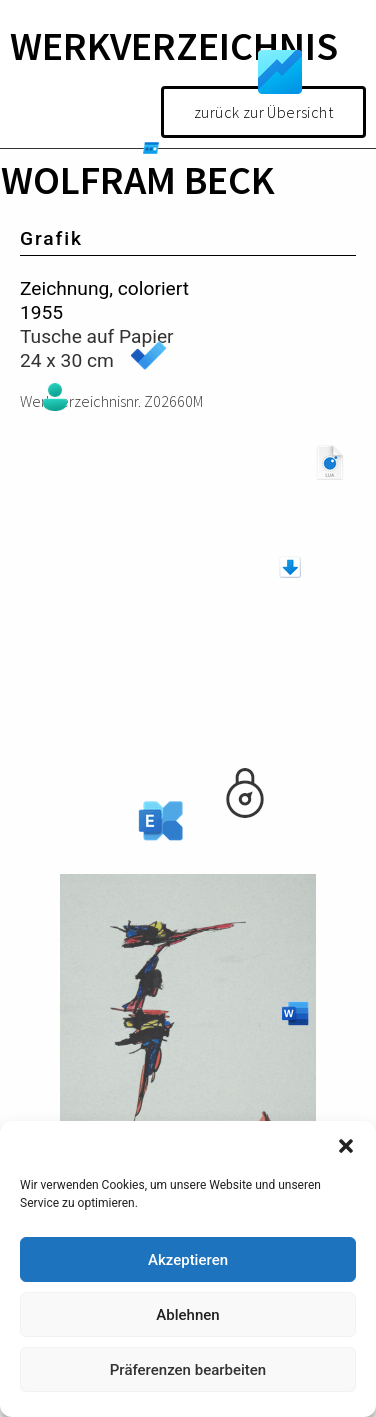  I want to click on open Microsoft Exchange app, so click(161, 821).